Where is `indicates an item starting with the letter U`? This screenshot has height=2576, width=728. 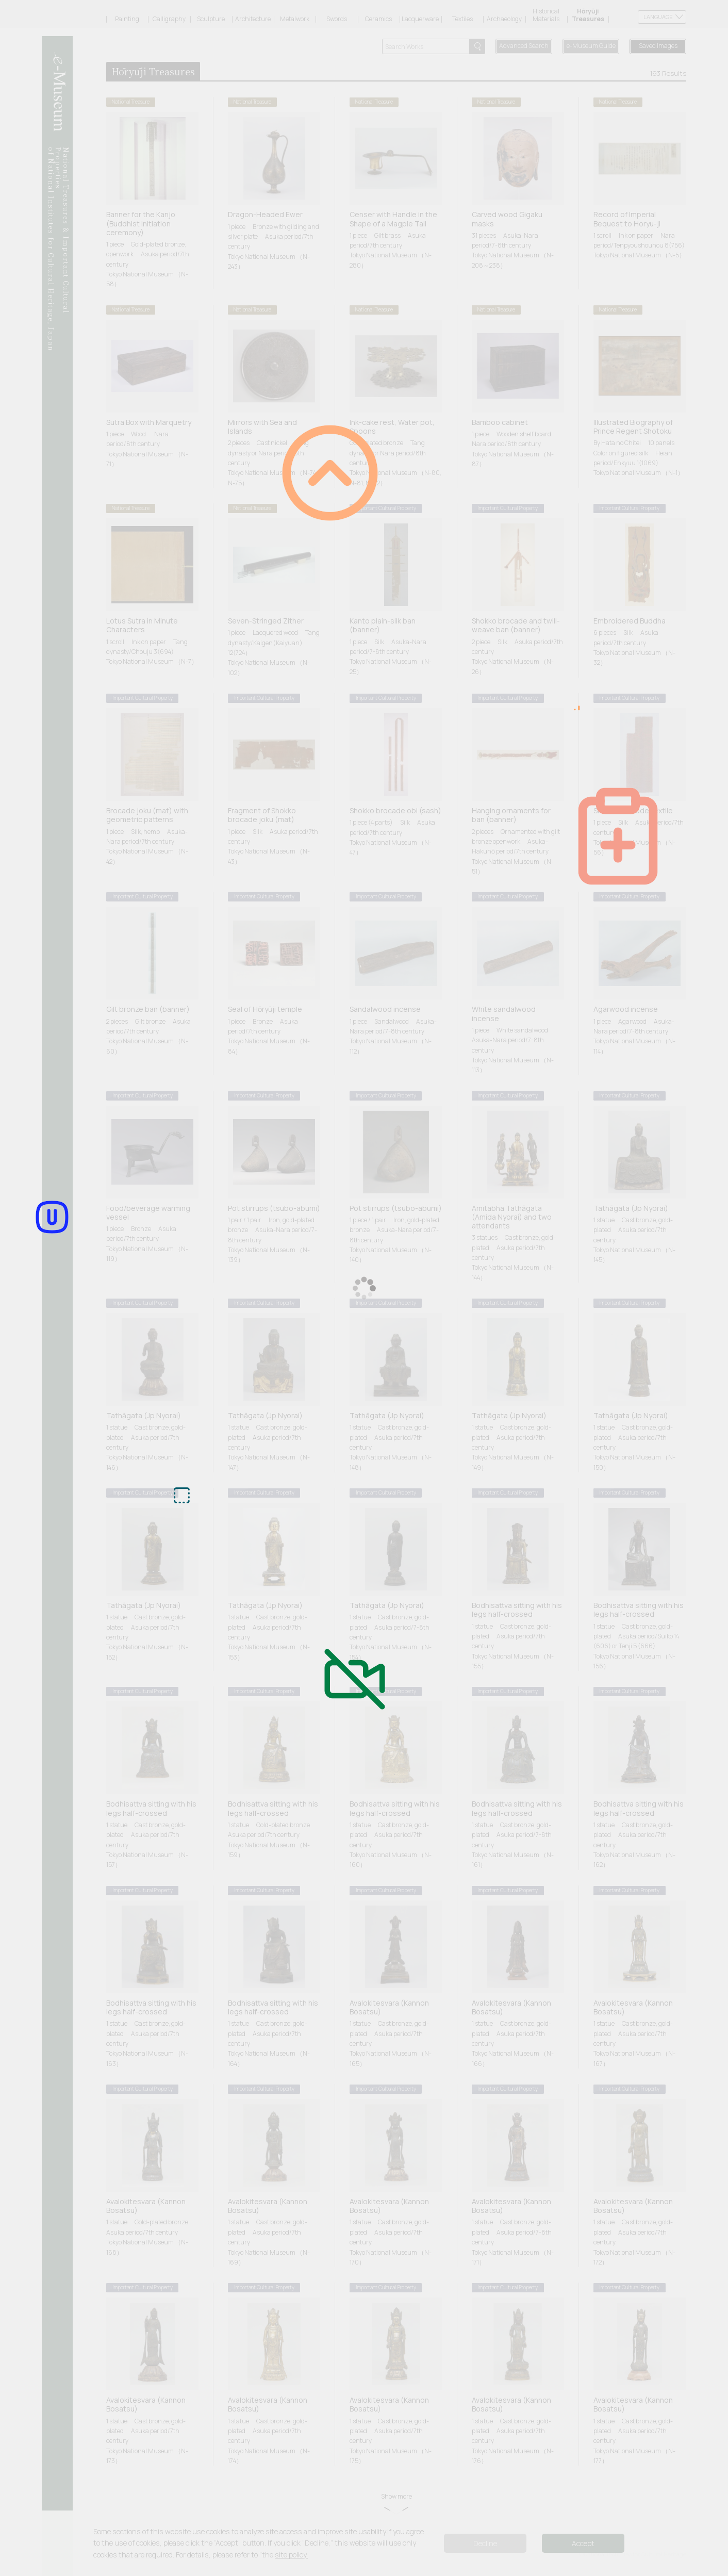
indicates an item starting with the letter U is located at coordinates (52, 1217).